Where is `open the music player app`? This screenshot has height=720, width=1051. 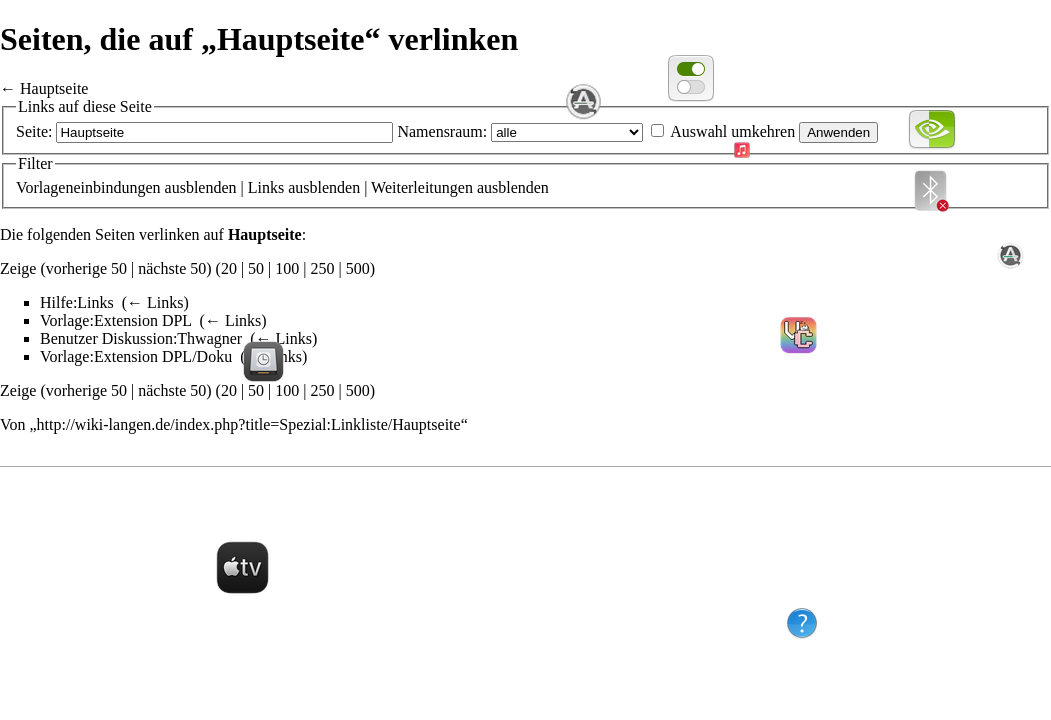 open the music player app is located at coordinates (742, 150).